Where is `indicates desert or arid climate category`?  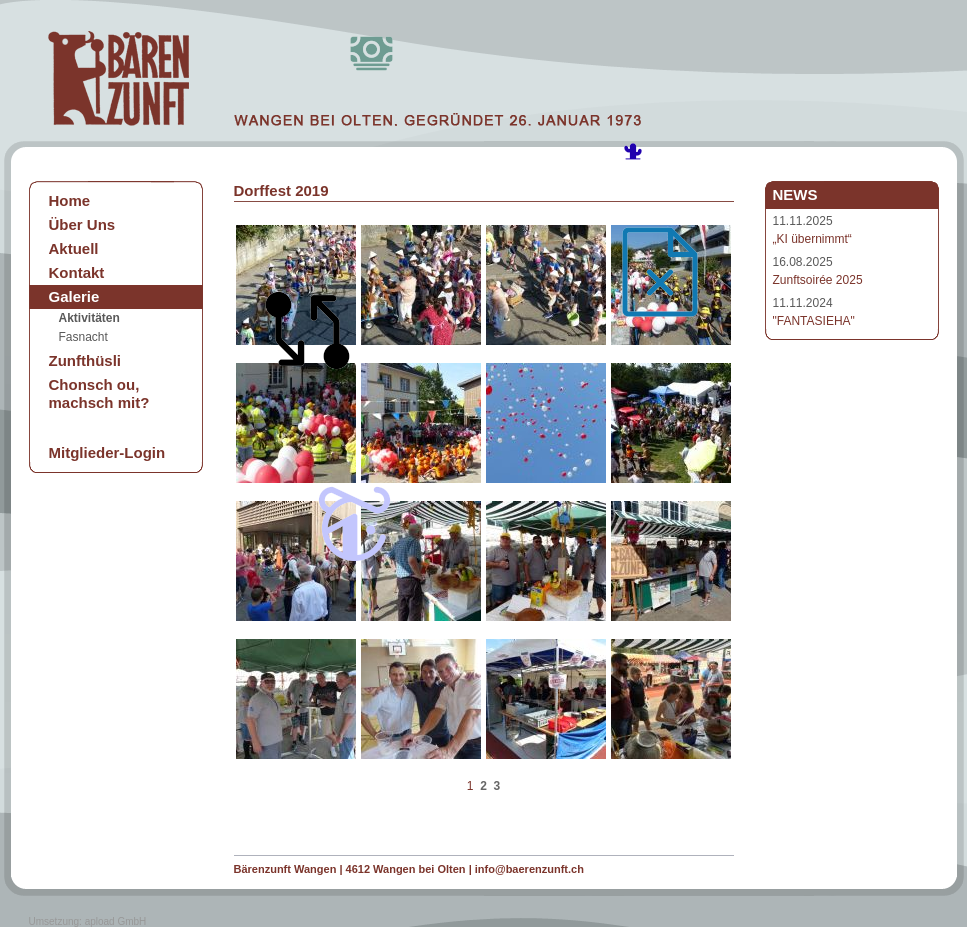 indicates desert or arid climate category is located at coordinates (633, 152).